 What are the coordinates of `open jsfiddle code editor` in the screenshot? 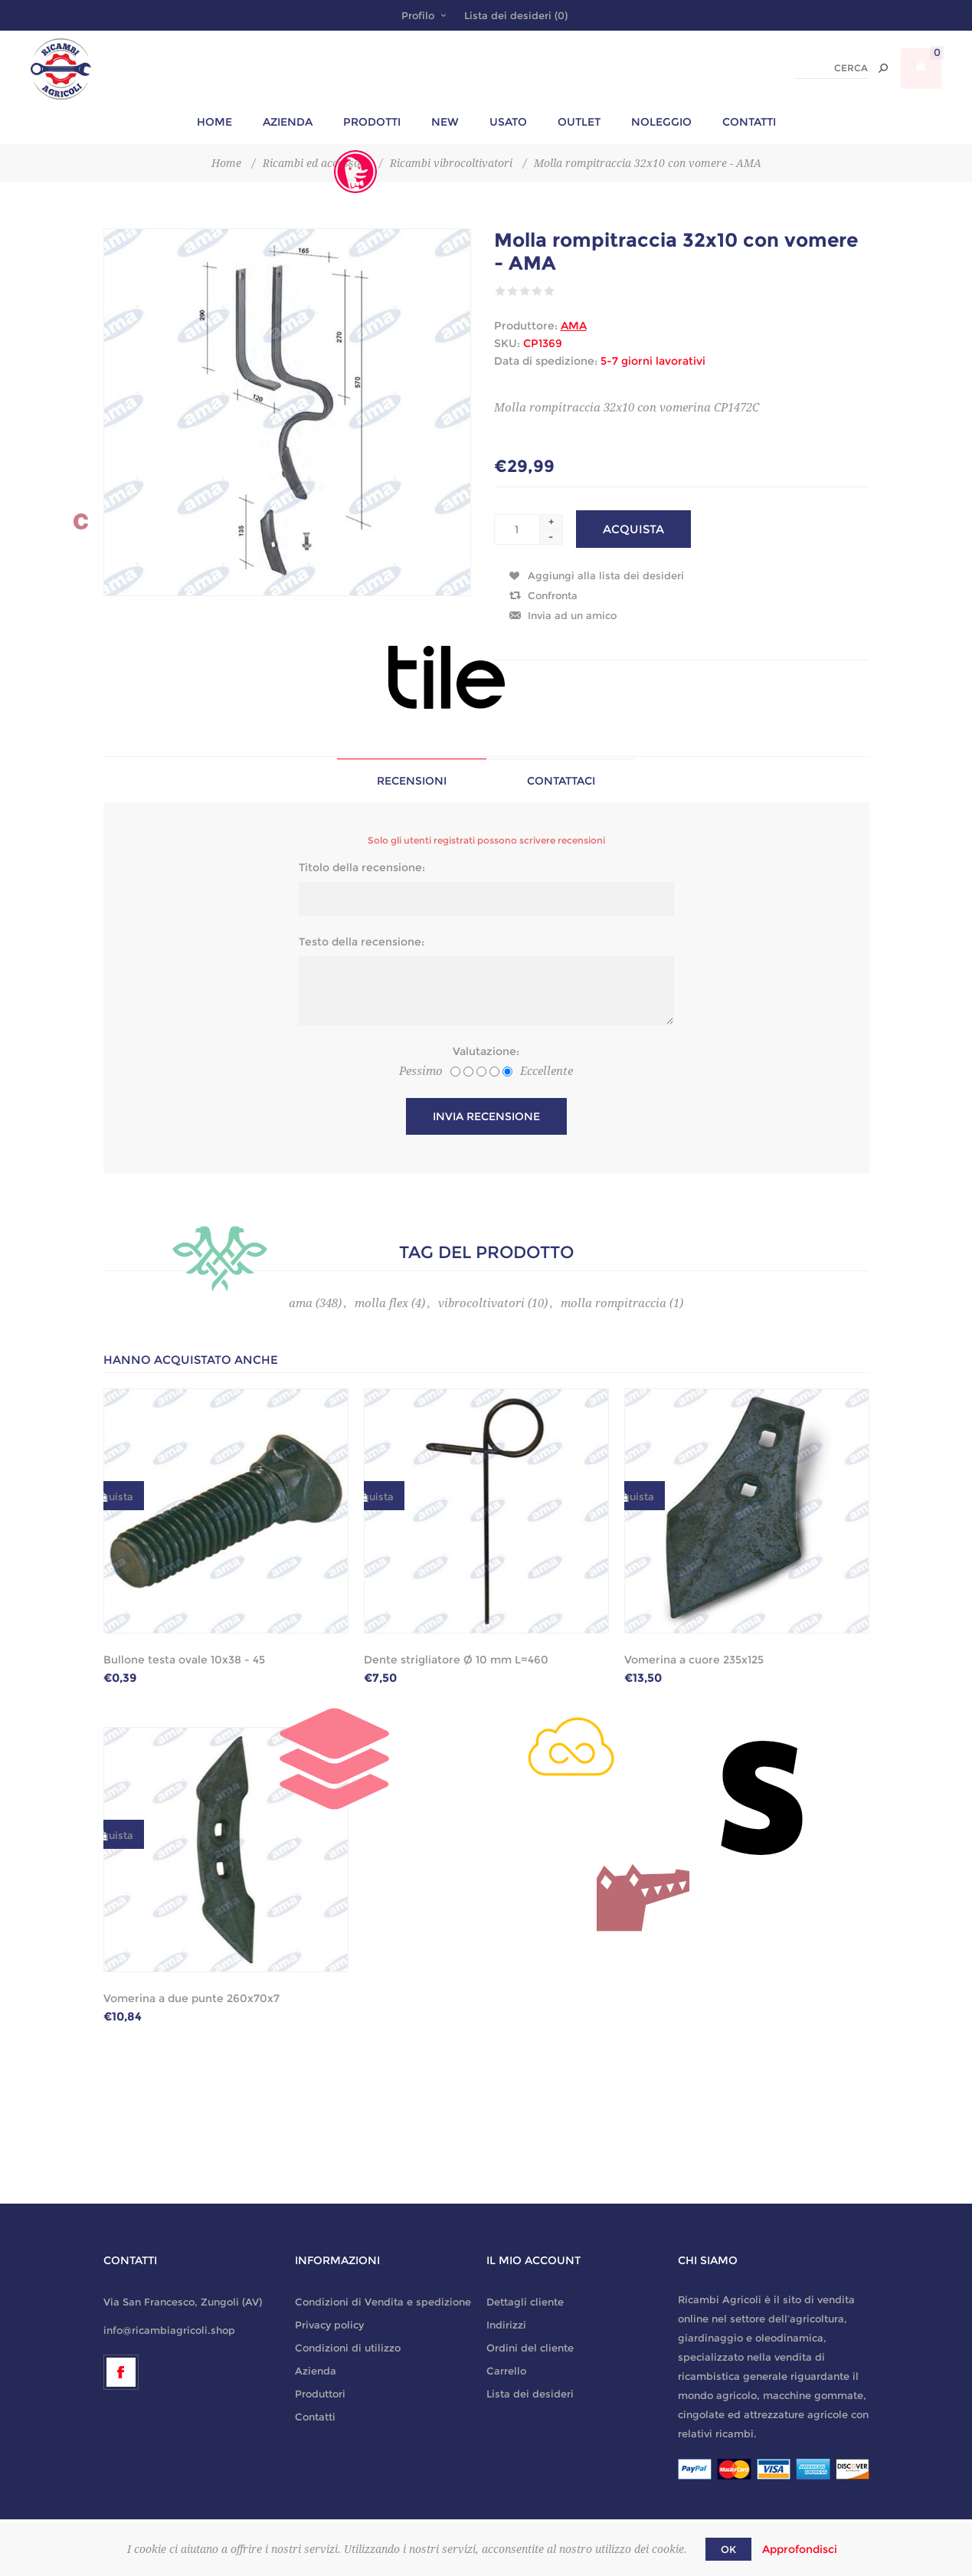 It's located at (571, 1746).